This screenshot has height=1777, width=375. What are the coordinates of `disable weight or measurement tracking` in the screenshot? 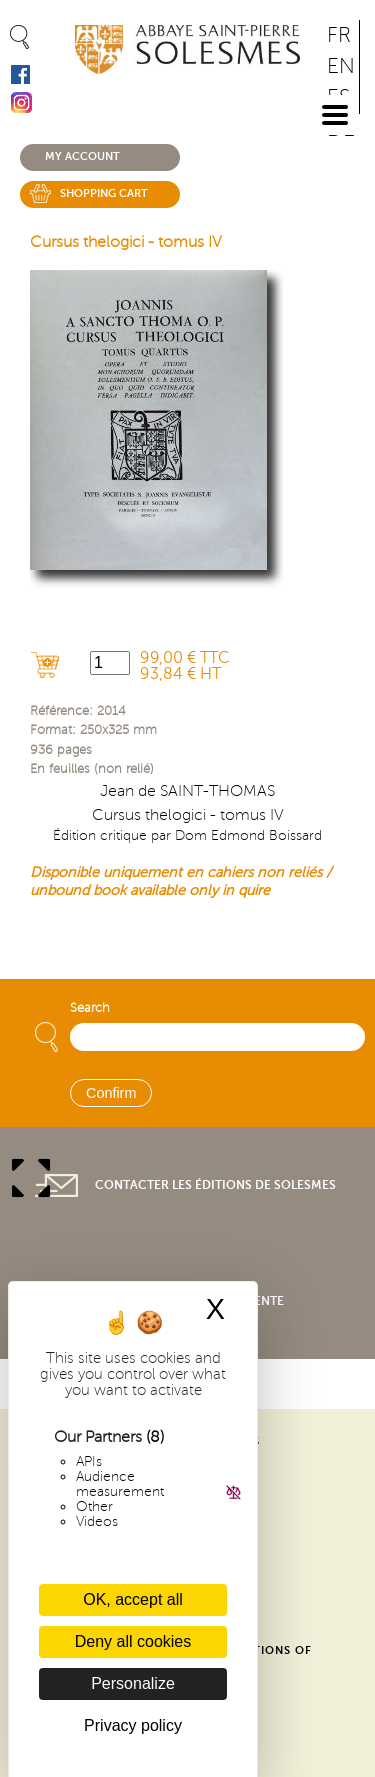 It's located at (233, 1492).